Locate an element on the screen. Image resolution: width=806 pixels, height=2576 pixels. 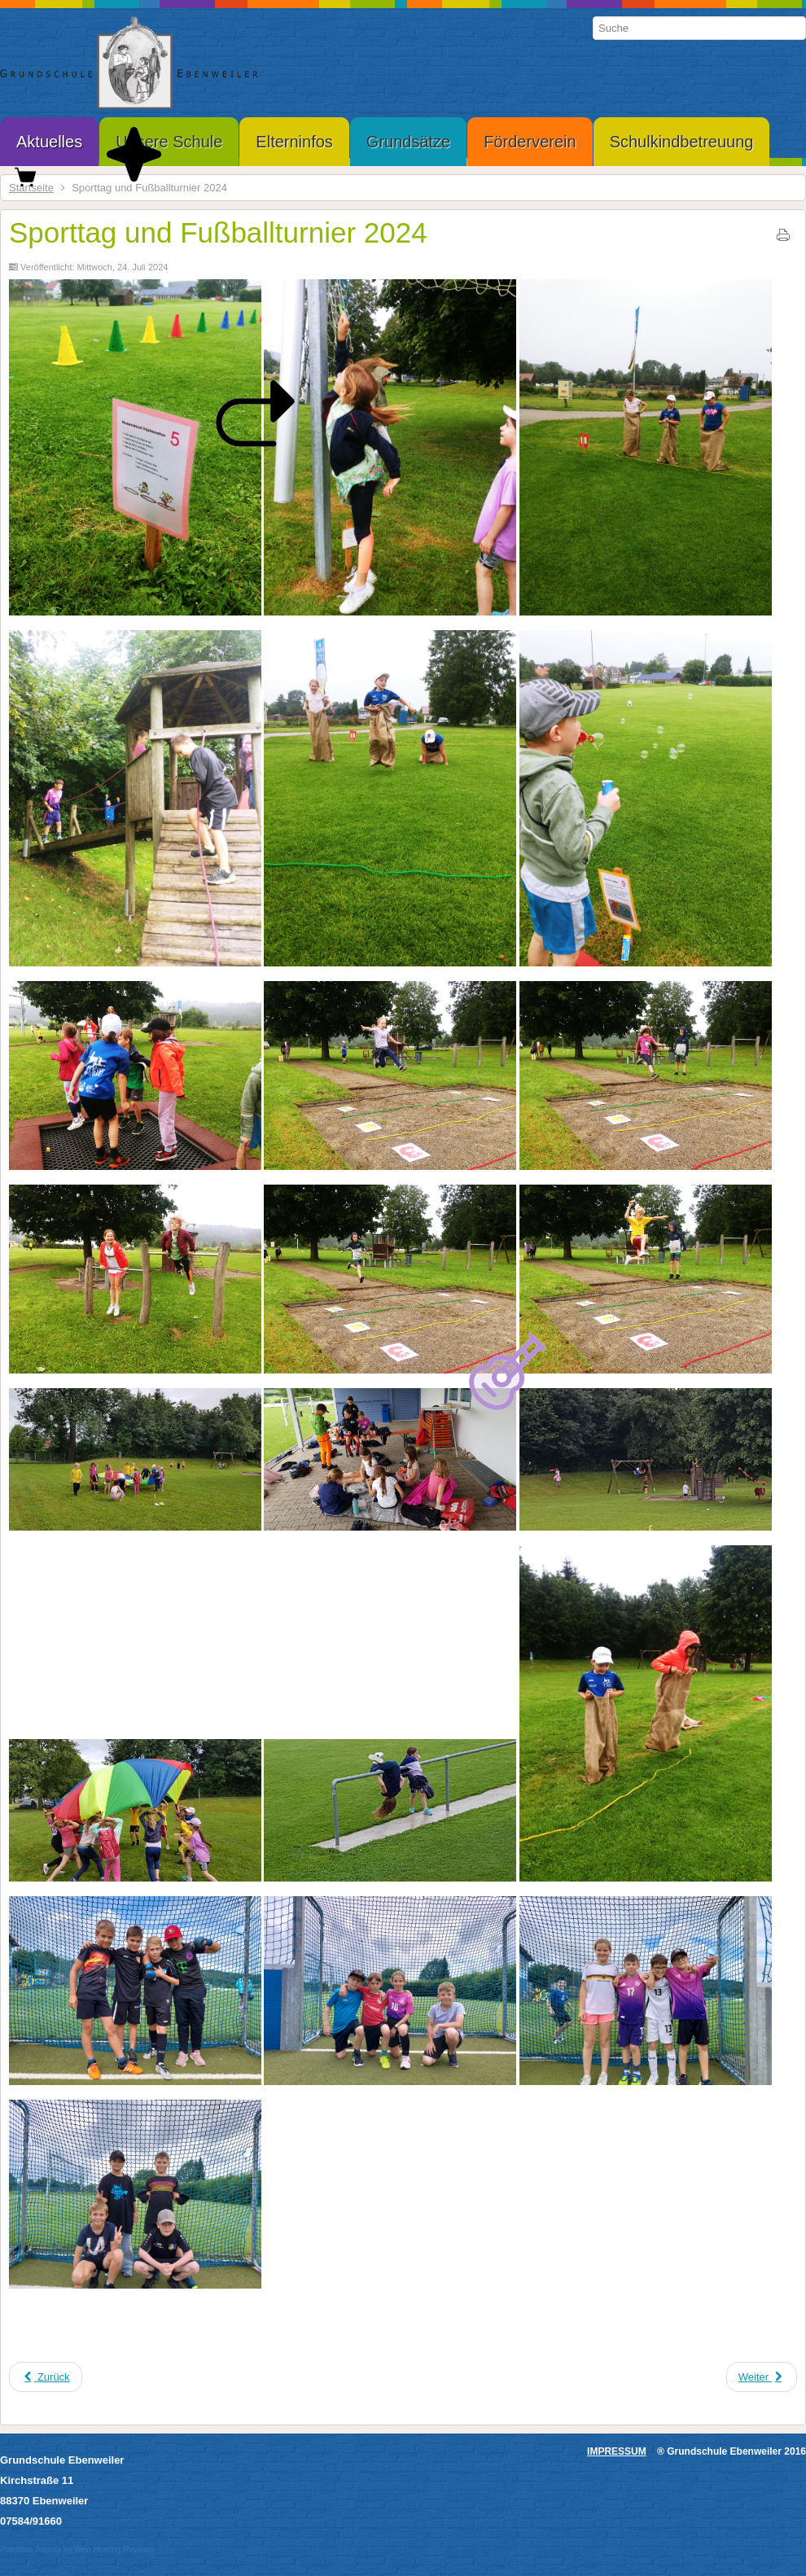
access music or audio content is located at coordinates (506, 1372).